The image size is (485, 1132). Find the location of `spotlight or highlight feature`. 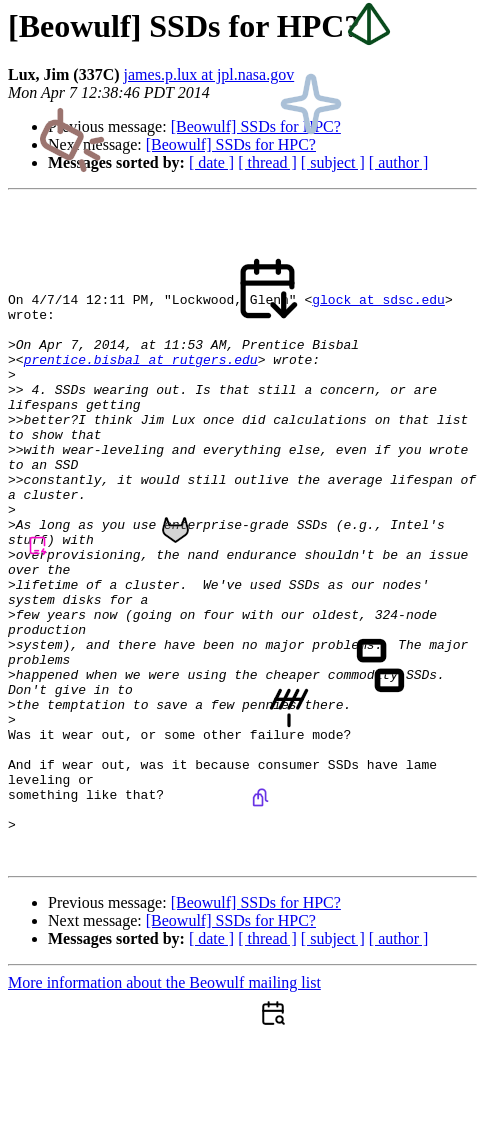

spotlight or highlight feature is located at coordinates (72, 140).